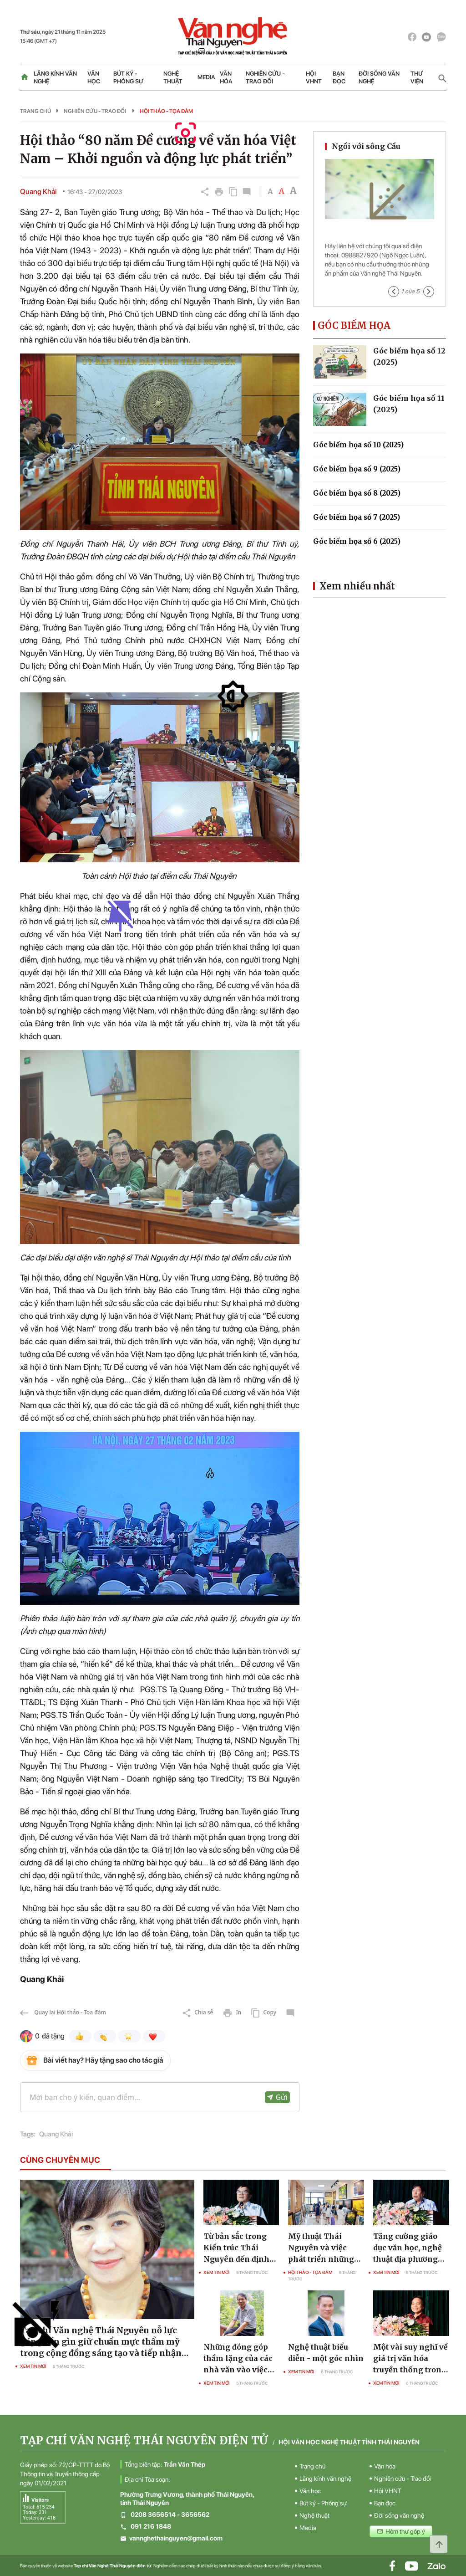 The height and width of the screenshot is (2576, 466). What do you see at coordinates (210, 1473) in the screenshot?
I see `indicates trending or popular content` at bounding box center [210, 1473].